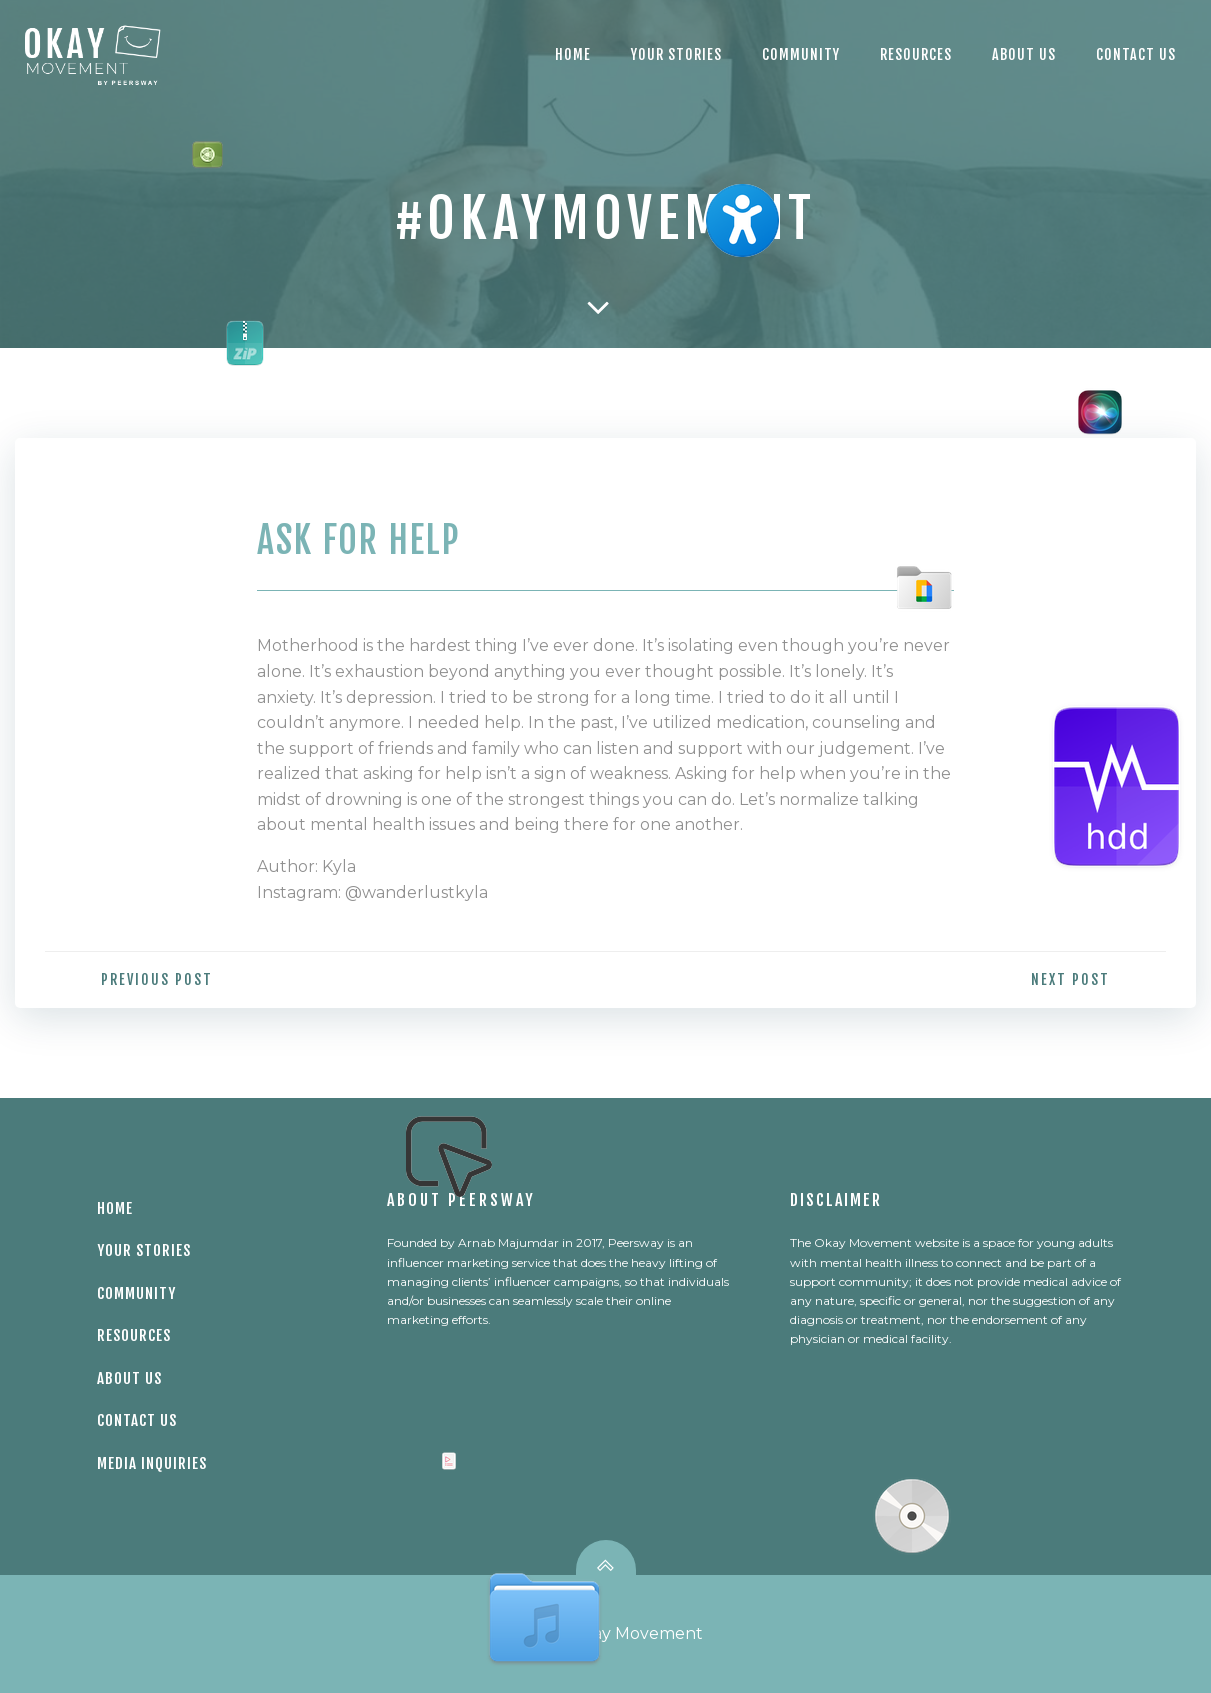 This screenshot has height=1693, width=1211. What do you see at coordinates (544, 1617) in the screenshot?
I see `open your music folder` at bounding box center [544, 1617].